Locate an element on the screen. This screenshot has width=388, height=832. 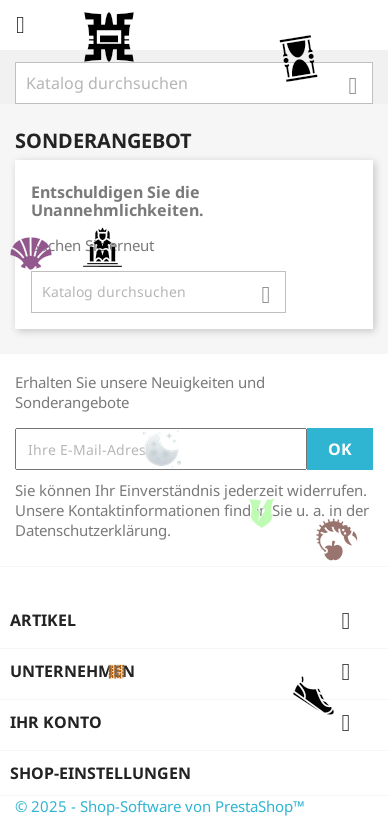
indicates clear night weather conditions is located at coordinates (162, 449).